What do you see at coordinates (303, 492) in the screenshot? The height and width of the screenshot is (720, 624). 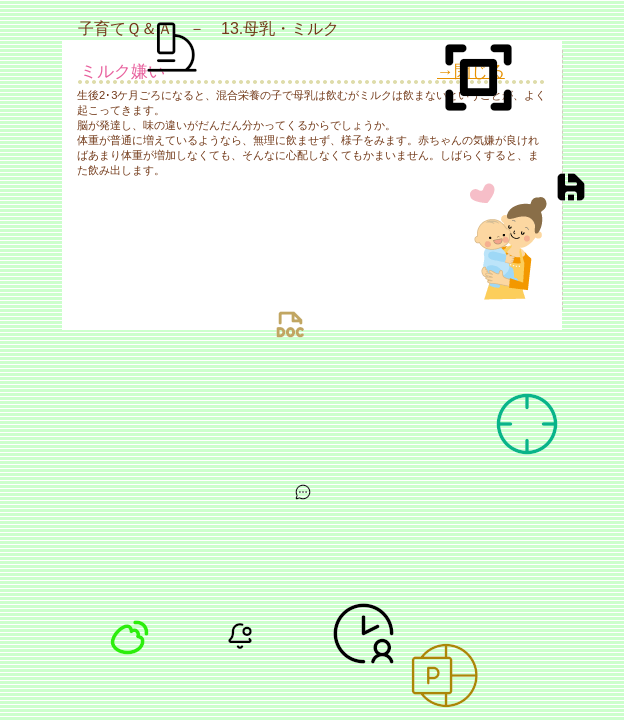 I see `open chat or messaging` at bounding box center [303, 492].